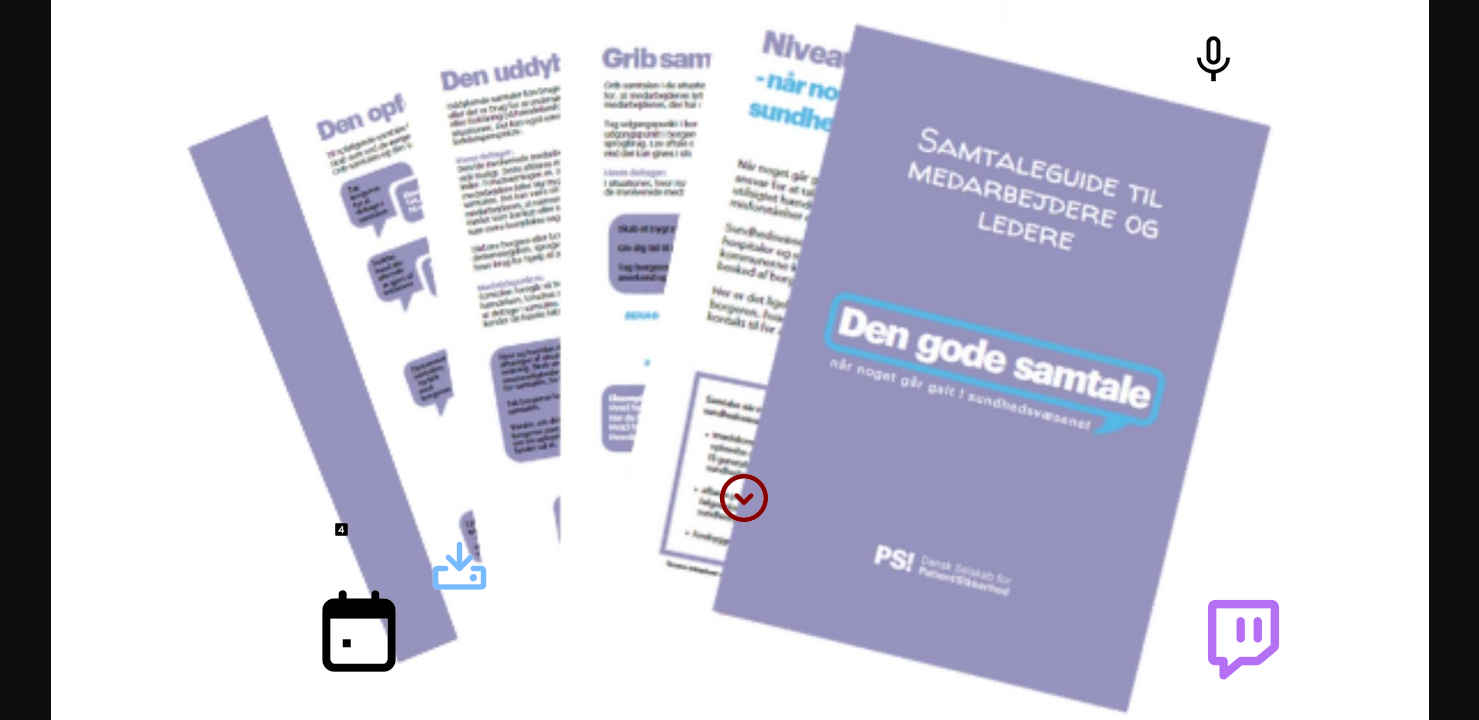 This screenshot has height=720, width=1479. What do you see at coordinates (459, 568) in the screenshot?
I see `download a file to your device` at bounding box center [459, 568].